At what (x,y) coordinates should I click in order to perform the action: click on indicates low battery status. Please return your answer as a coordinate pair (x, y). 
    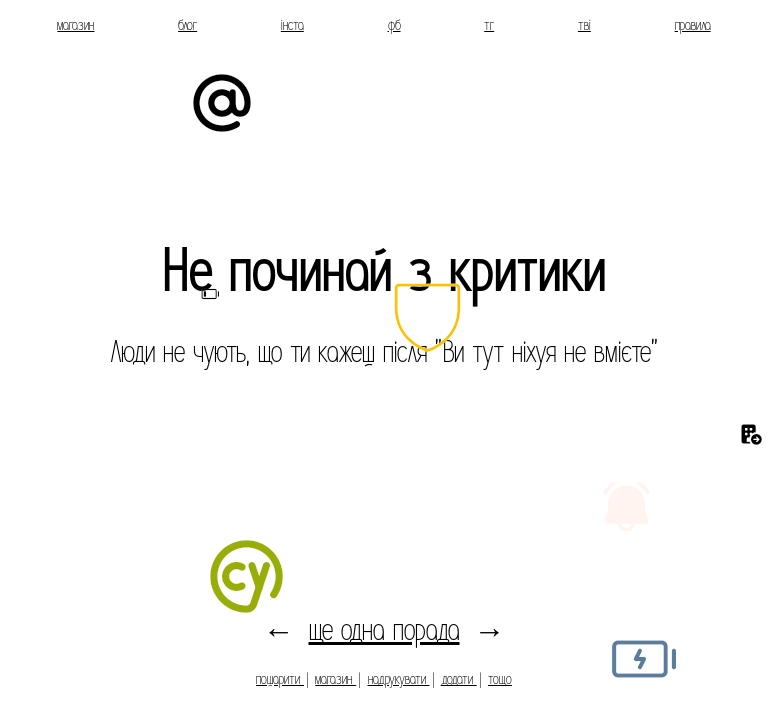
    Looking at the image, I should click on (210, 294).